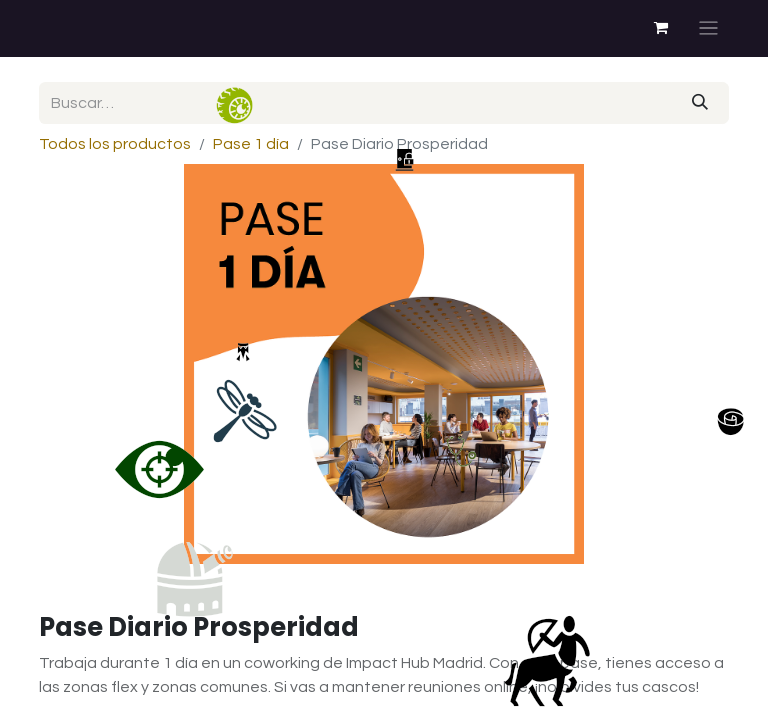 This screenshot has height=720, width=768. I want to click on view or toggle visibility settings, so click(234, 105).